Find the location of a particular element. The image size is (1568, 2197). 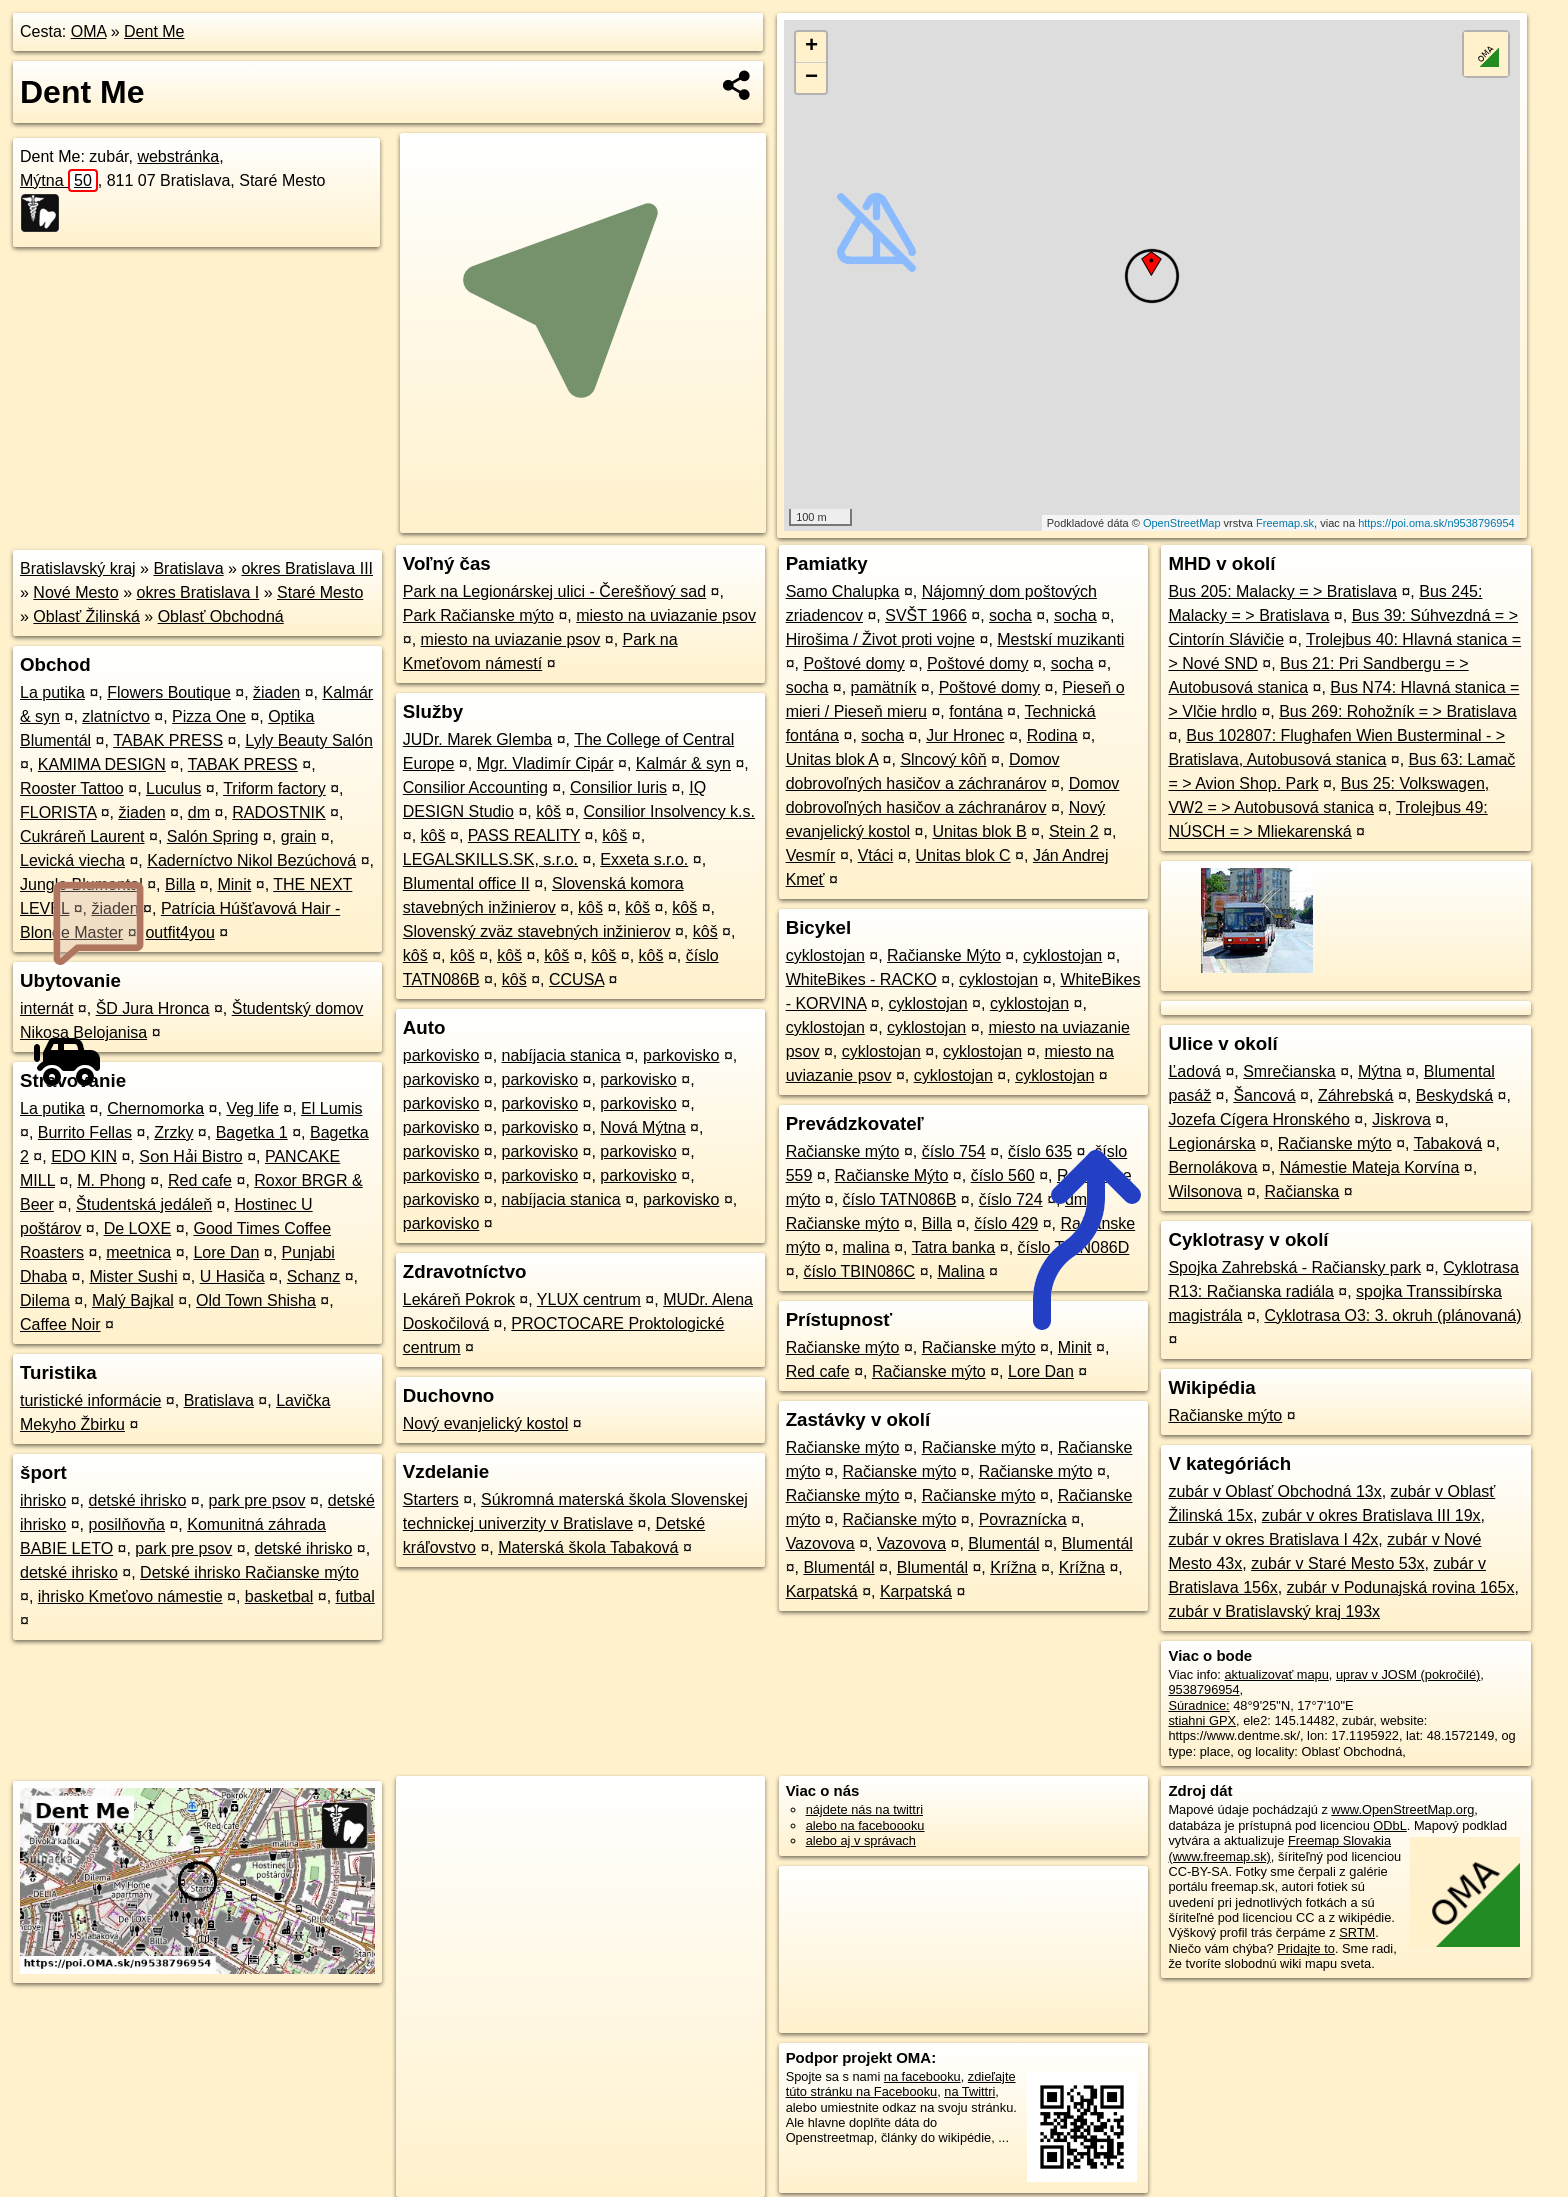

select SUV as vehicle type is located at coordinates (67, 1062).